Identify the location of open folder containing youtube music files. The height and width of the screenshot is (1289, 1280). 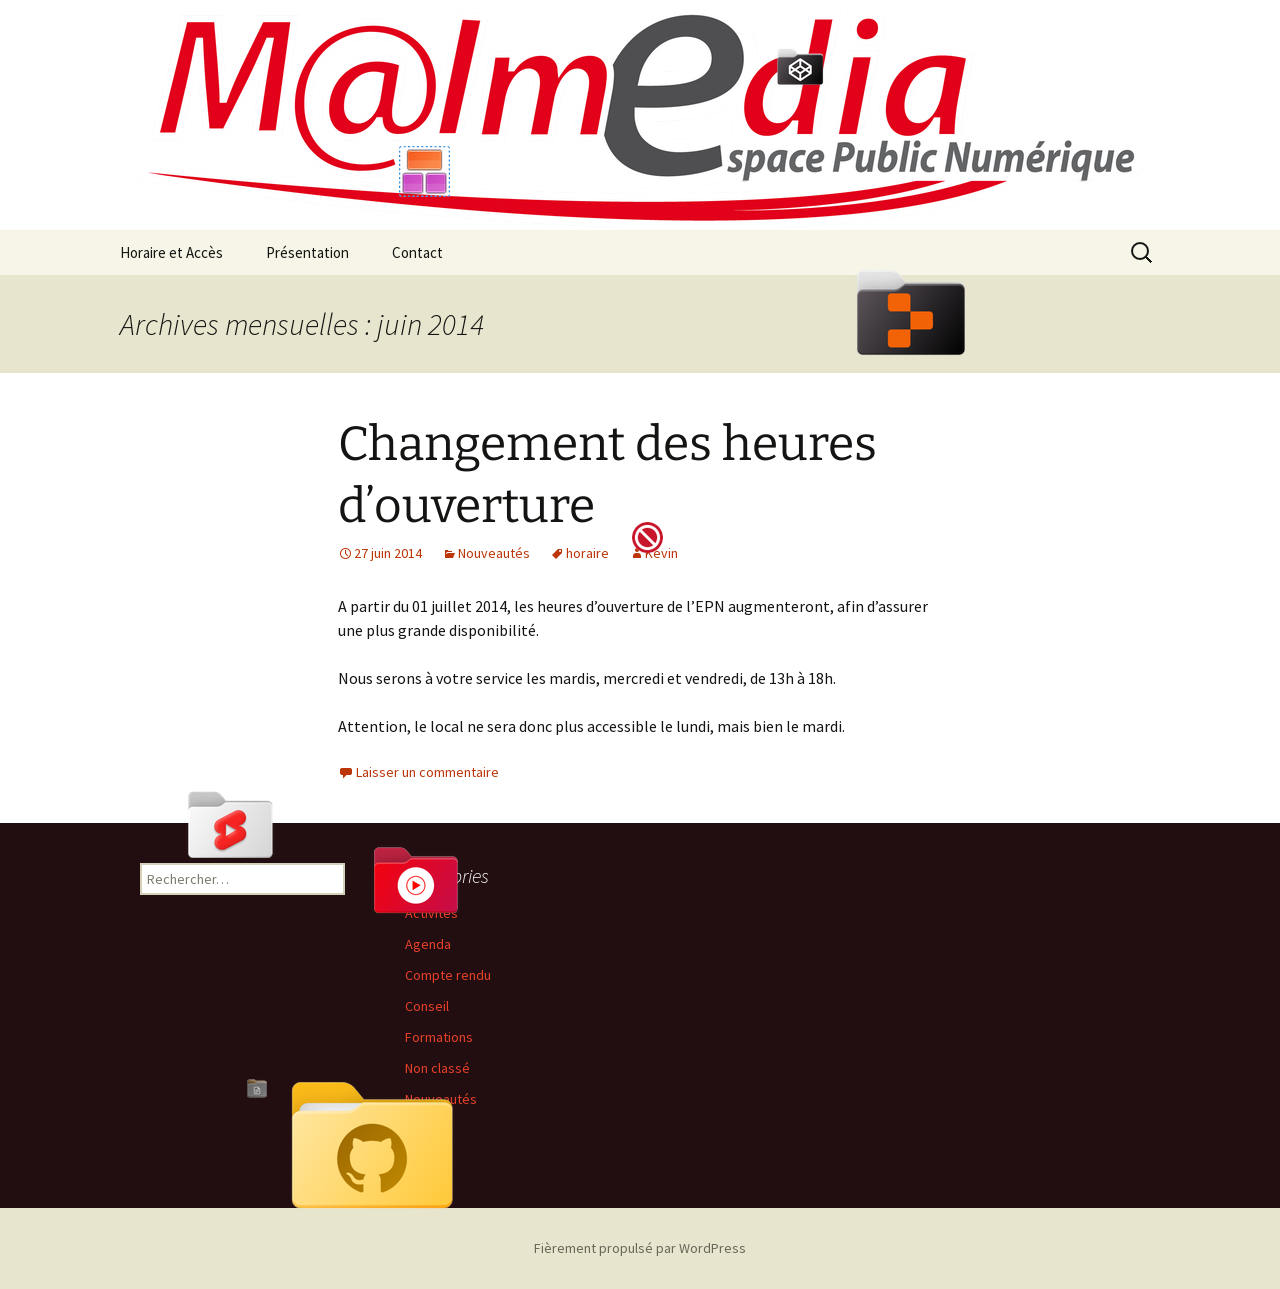
(415, 882).